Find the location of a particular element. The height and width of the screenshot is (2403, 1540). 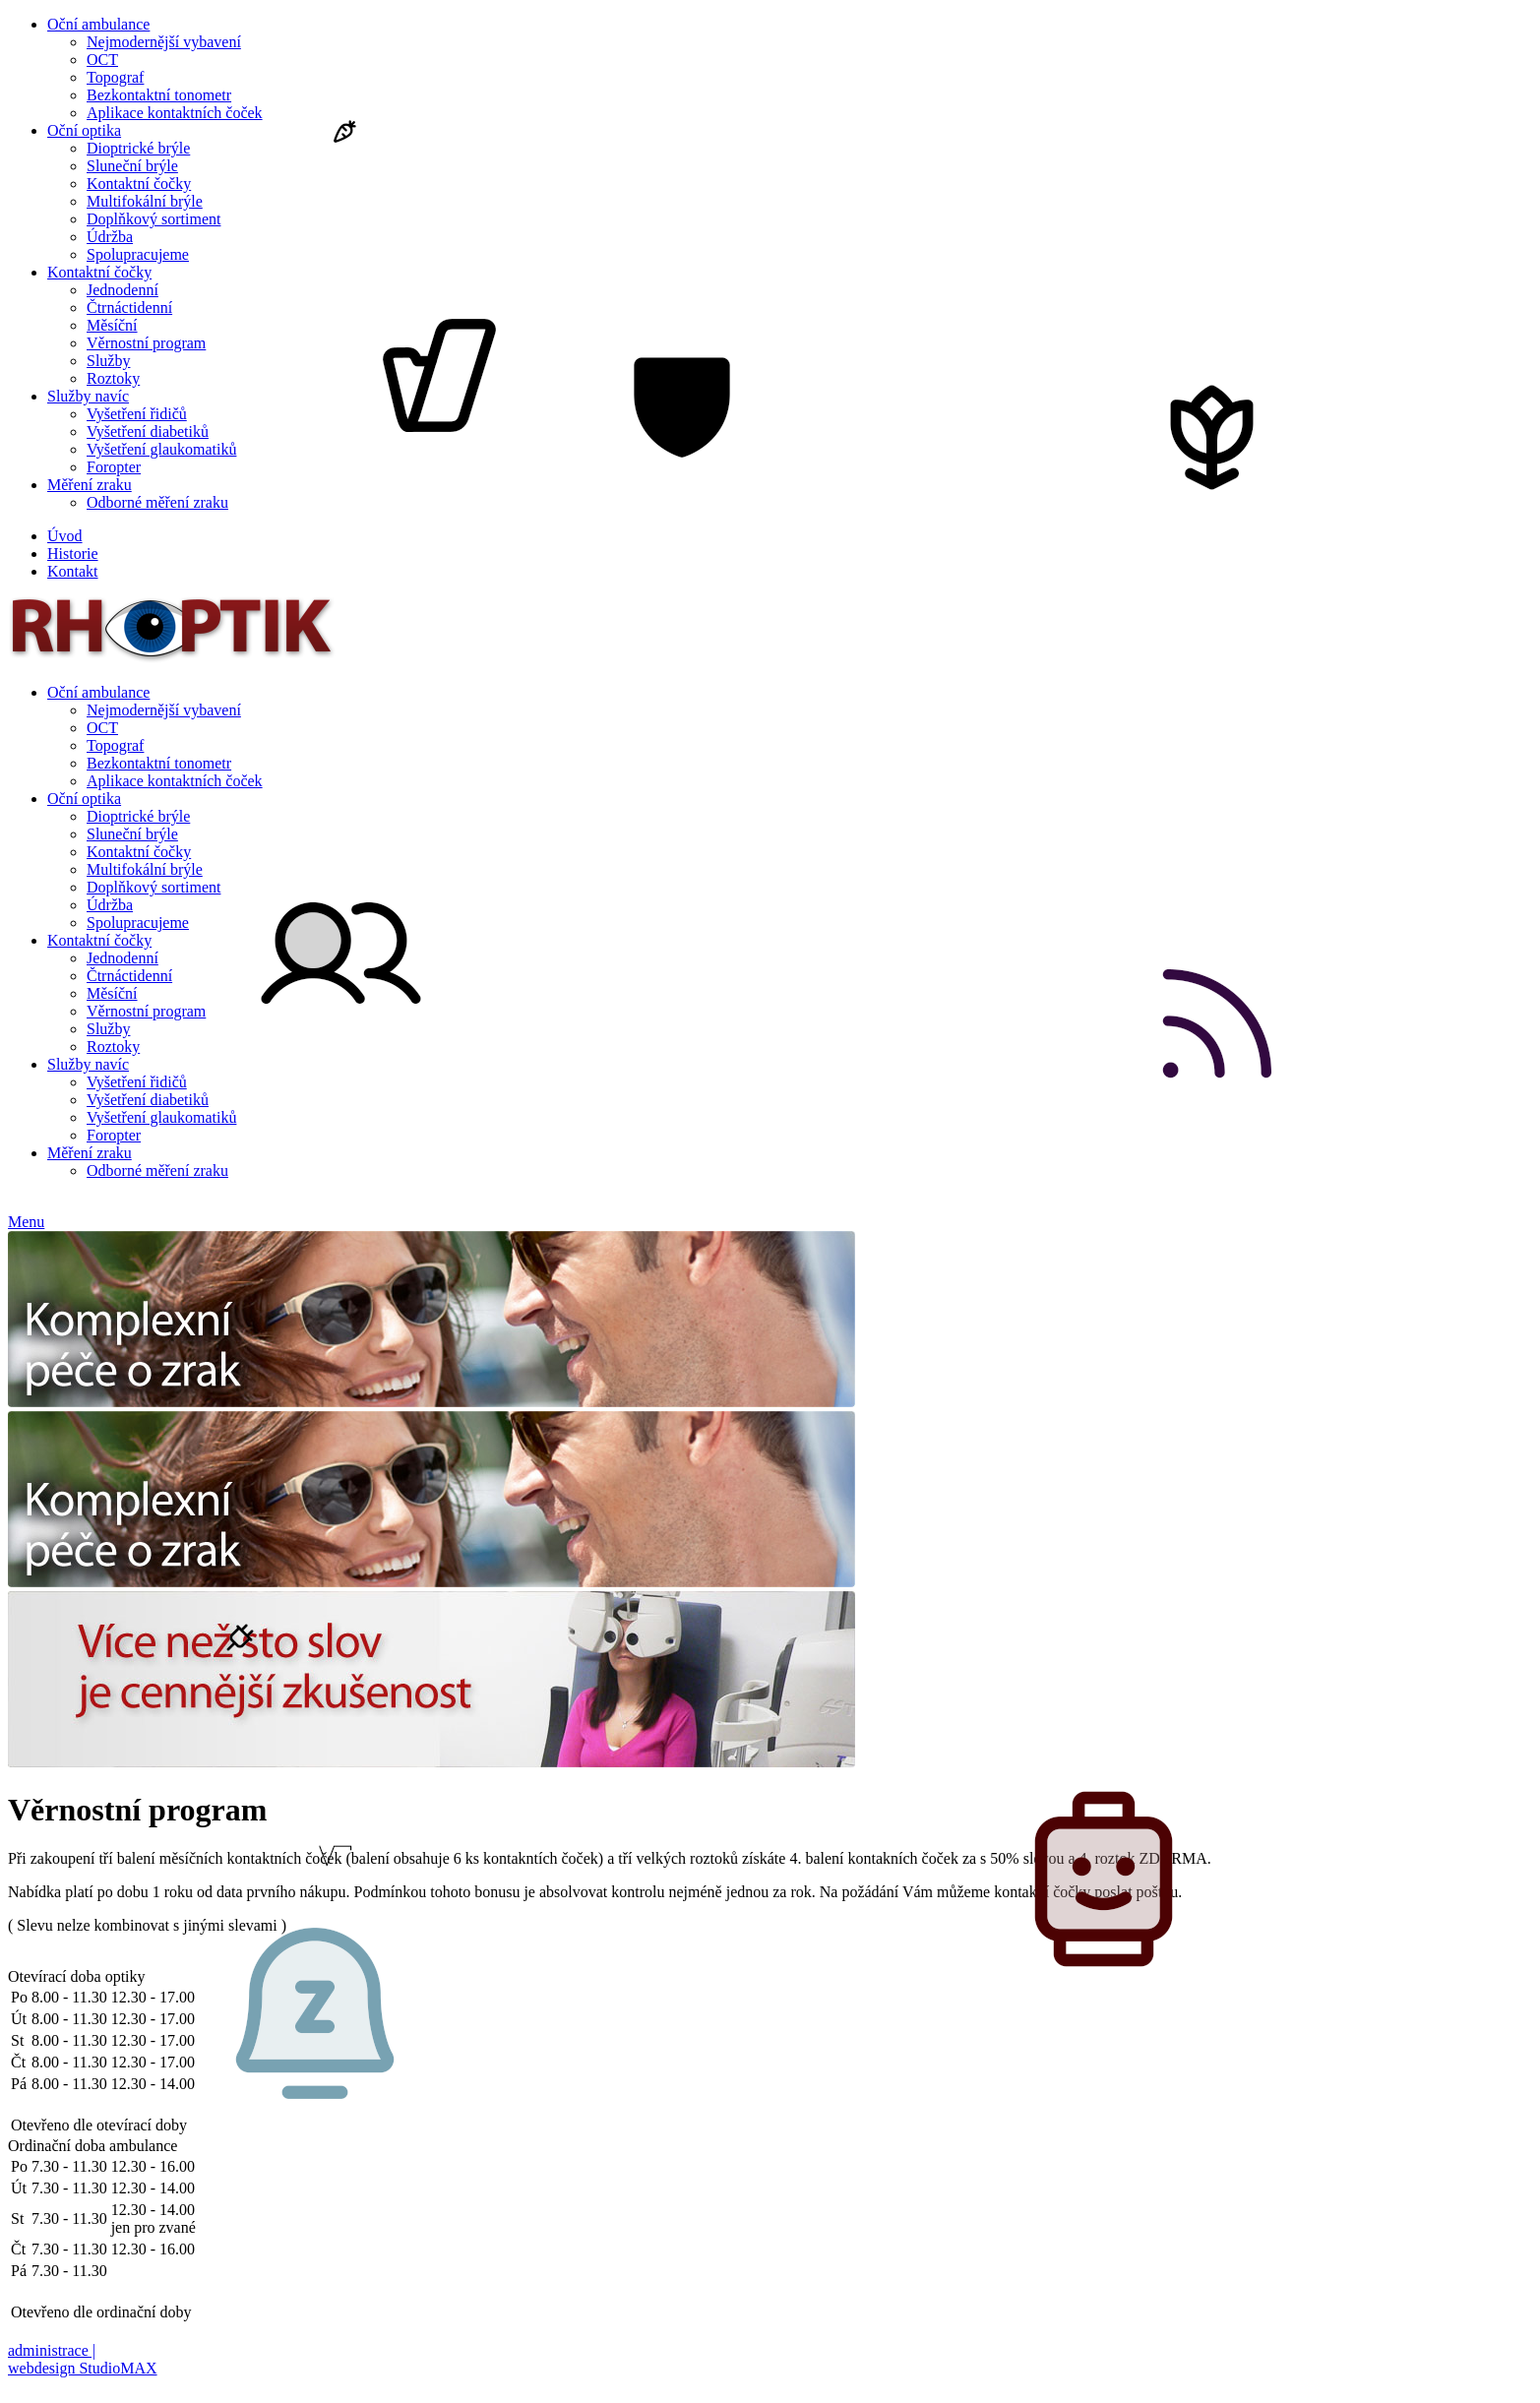

insert a square root symbol is located at coordinates (334, 1853).